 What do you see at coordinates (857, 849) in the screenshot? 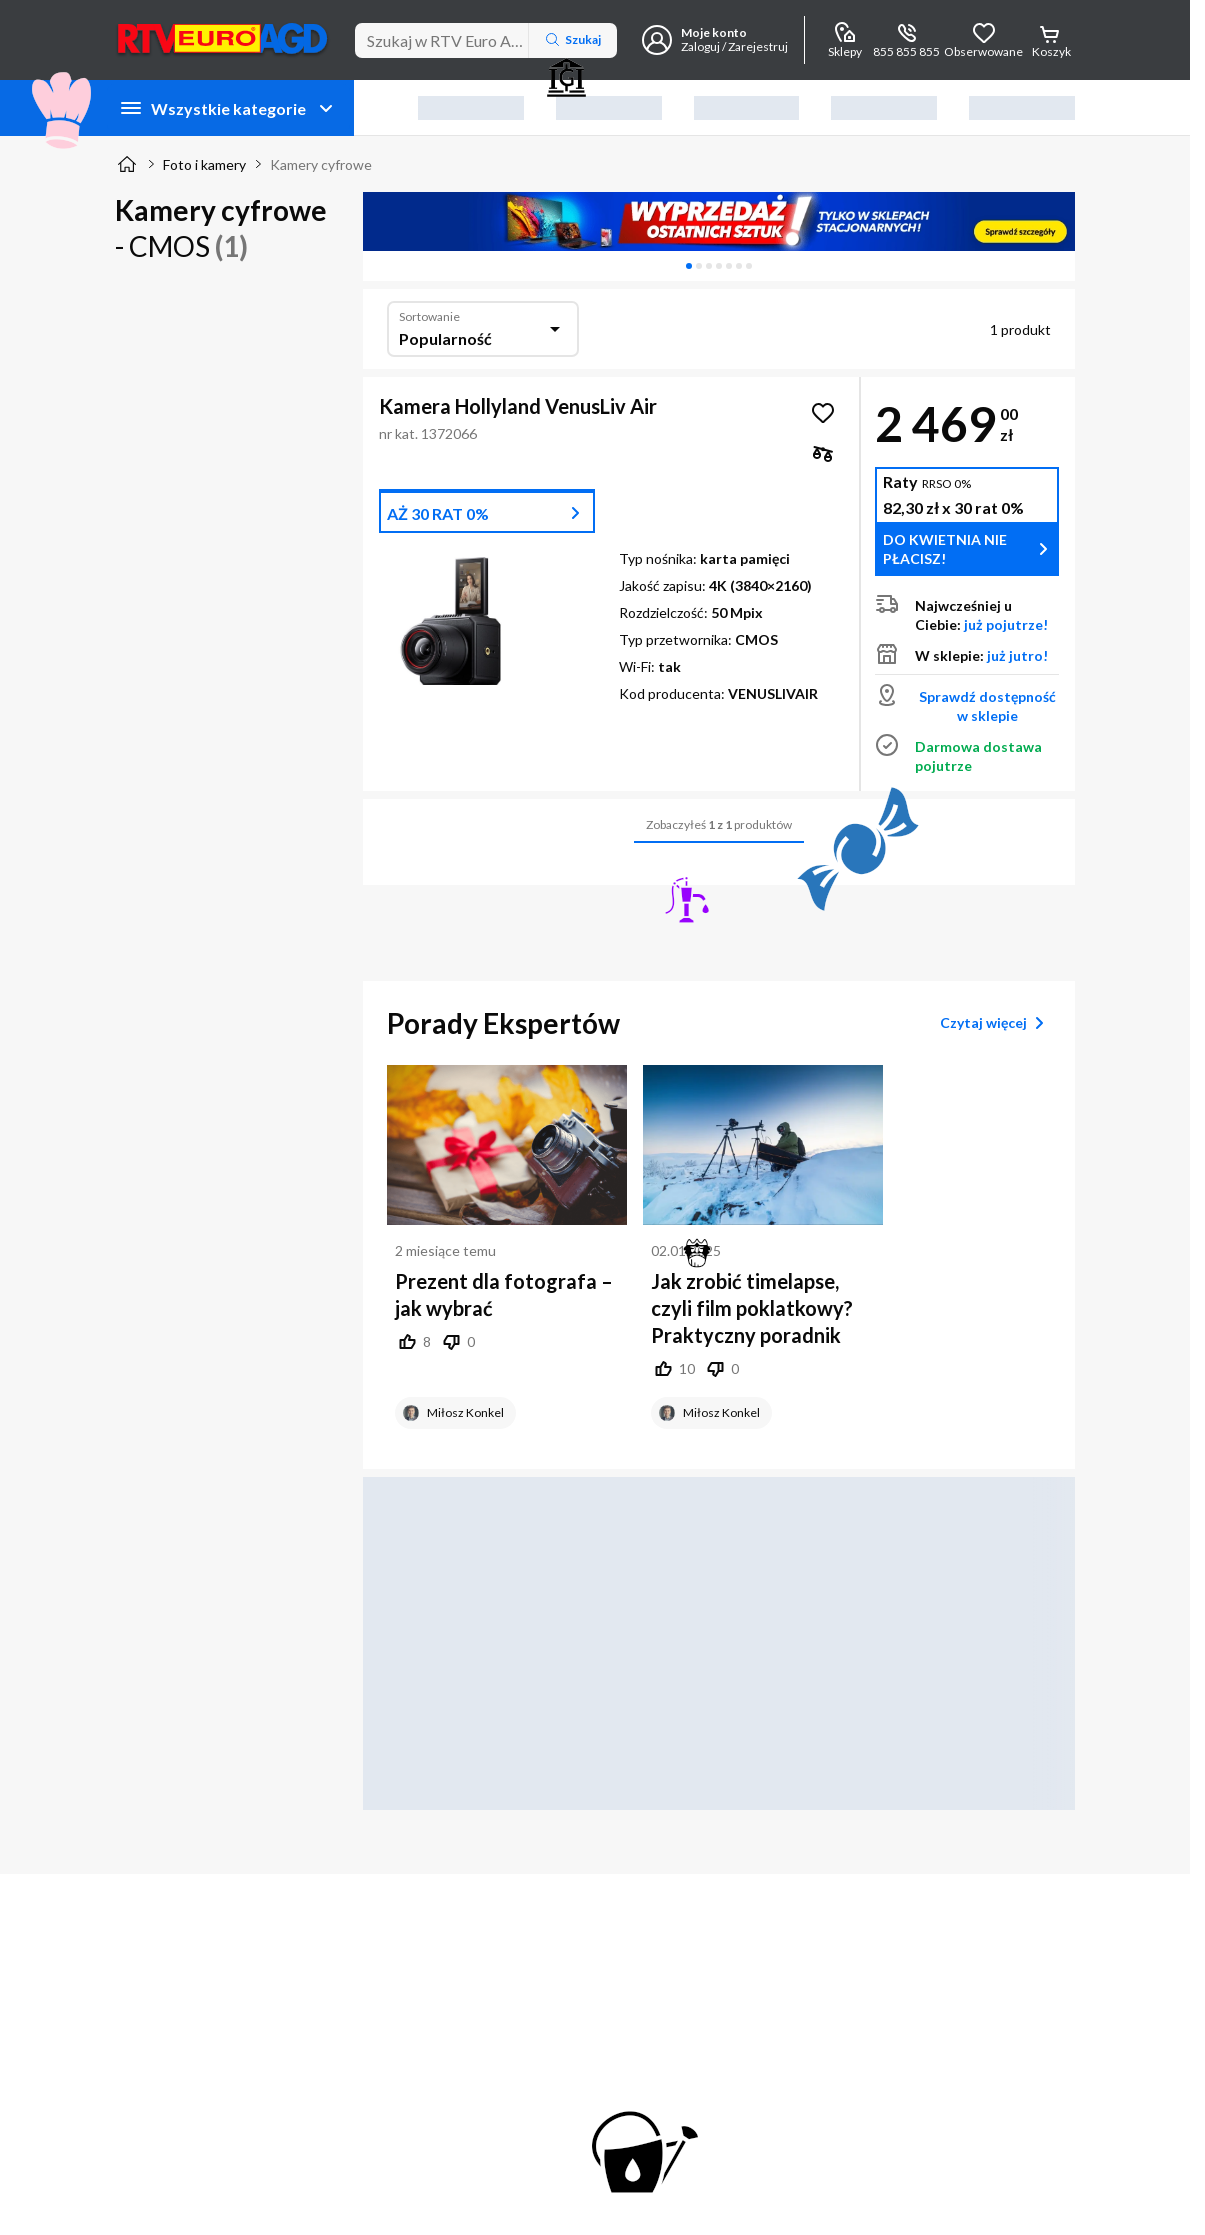
I see `collect a candy or sweet reward in-game` at bounding box center [857, 849].